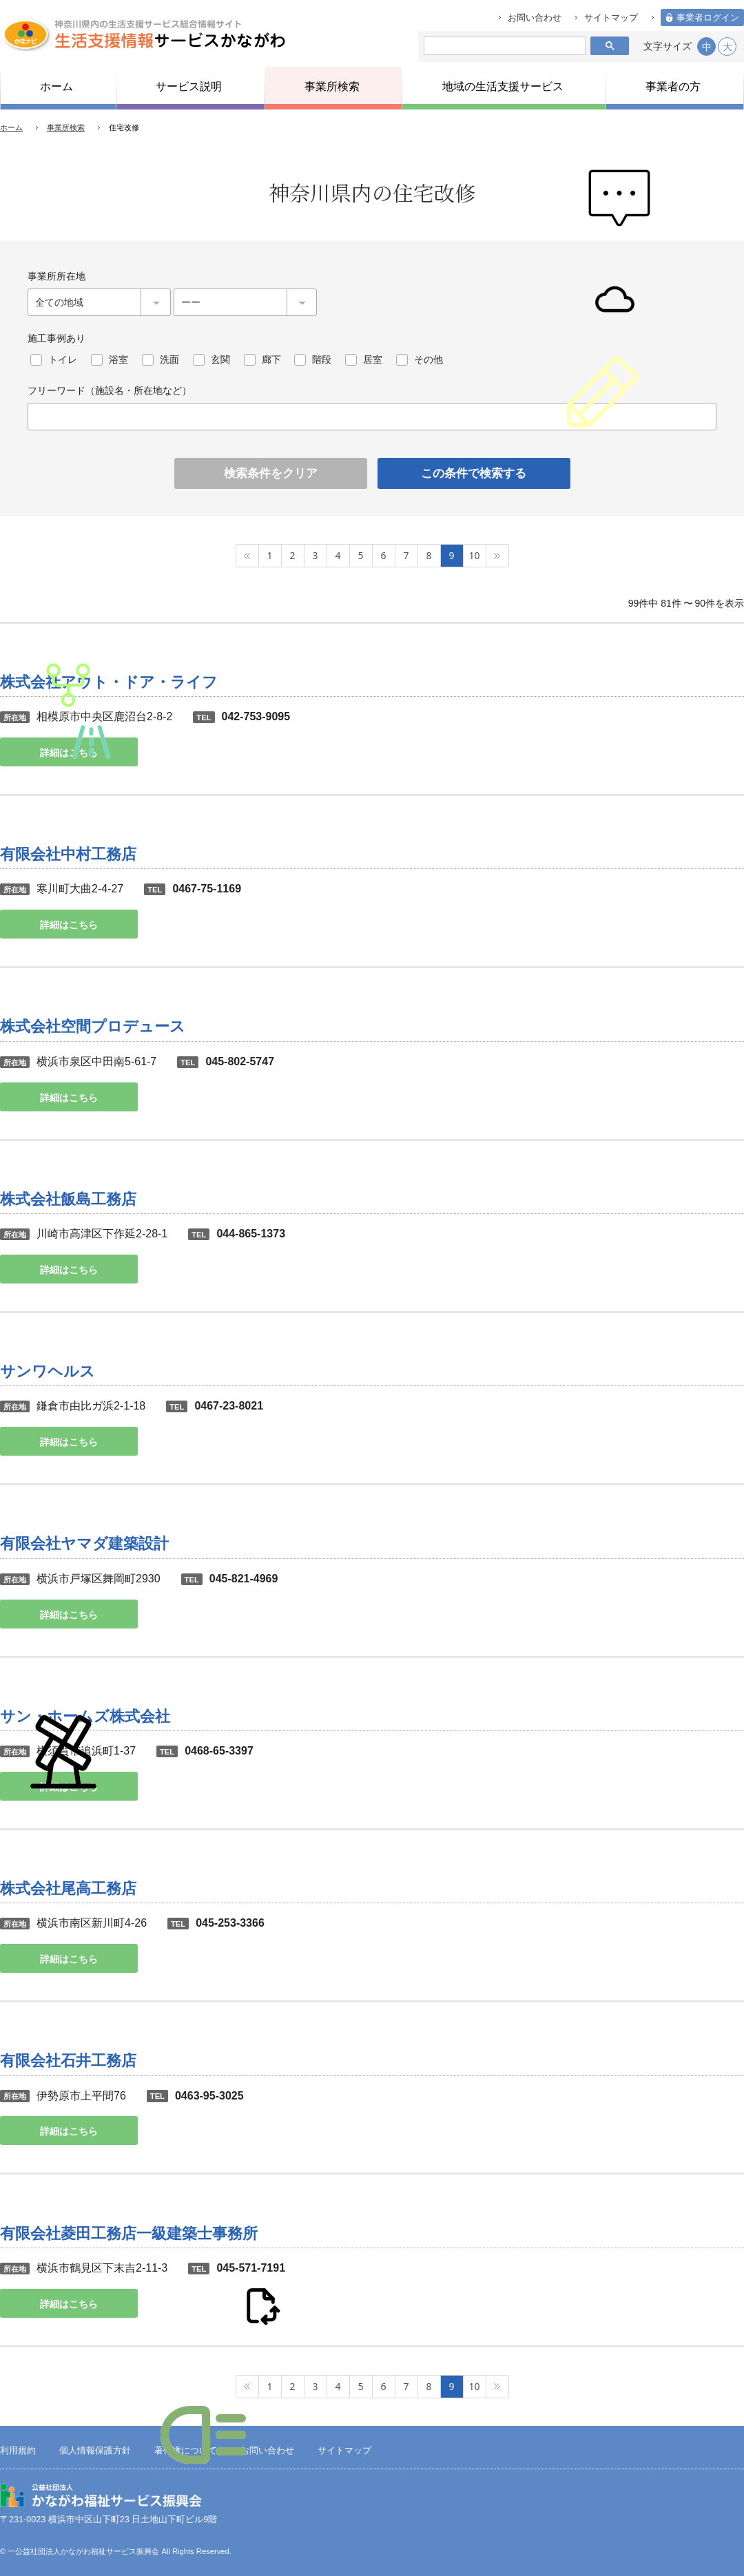  What do you see at coordinates (203, 2435) in the screenshot?
I see `toggle vehicle headlights on or off` at bounding box center [203, 2435].